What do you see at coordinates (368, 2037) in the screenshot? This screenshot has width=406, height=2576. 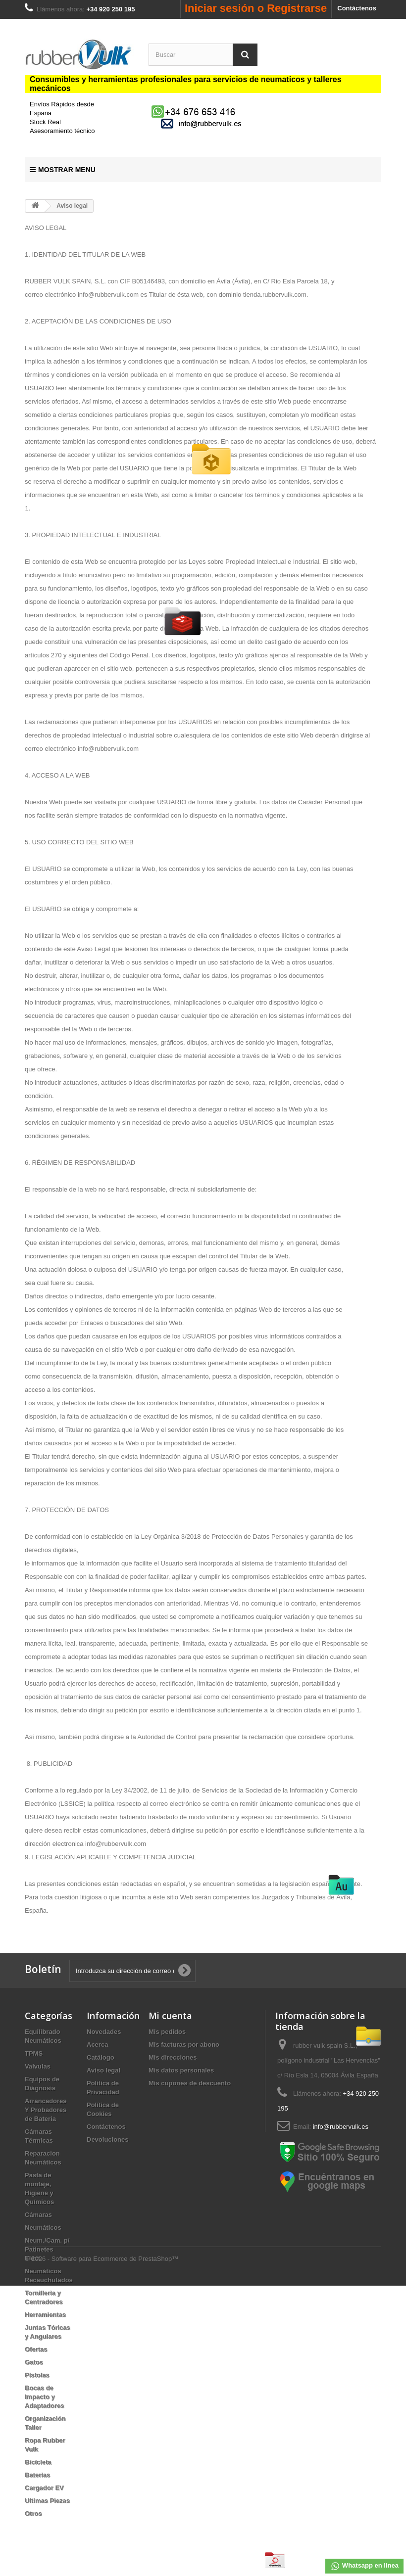 I see `folder containing pokémon park ball game files` at bounding box center [368, 2037].